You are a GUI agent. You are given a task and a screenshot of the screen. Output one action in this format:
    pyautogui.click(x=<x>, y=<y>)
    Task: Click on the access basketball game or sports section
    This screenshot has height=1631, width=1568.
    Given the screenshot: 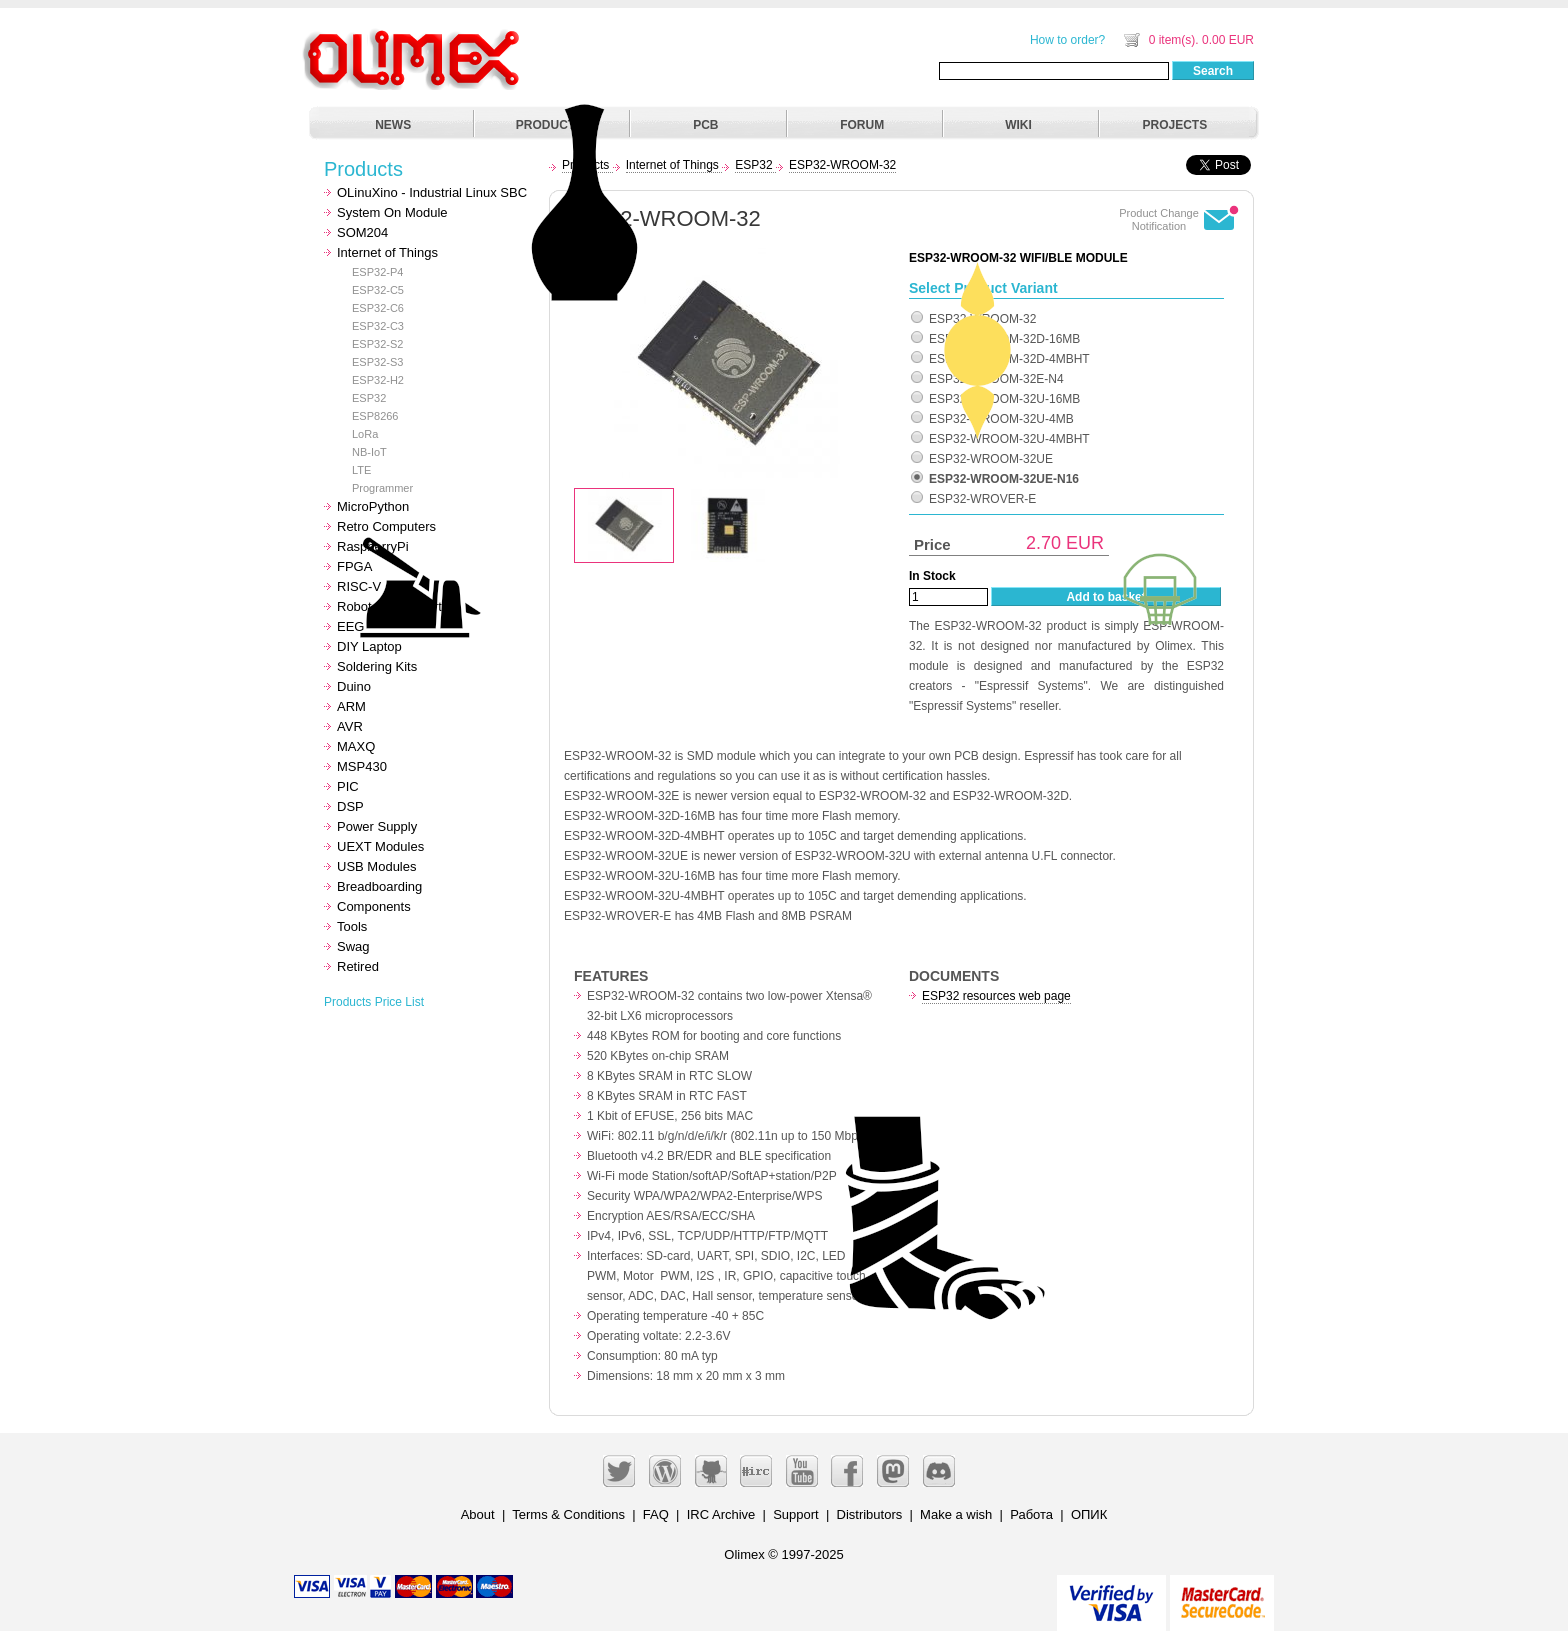 What is the action you would take?
    pyautogui.click(x=1160, y=590)
    